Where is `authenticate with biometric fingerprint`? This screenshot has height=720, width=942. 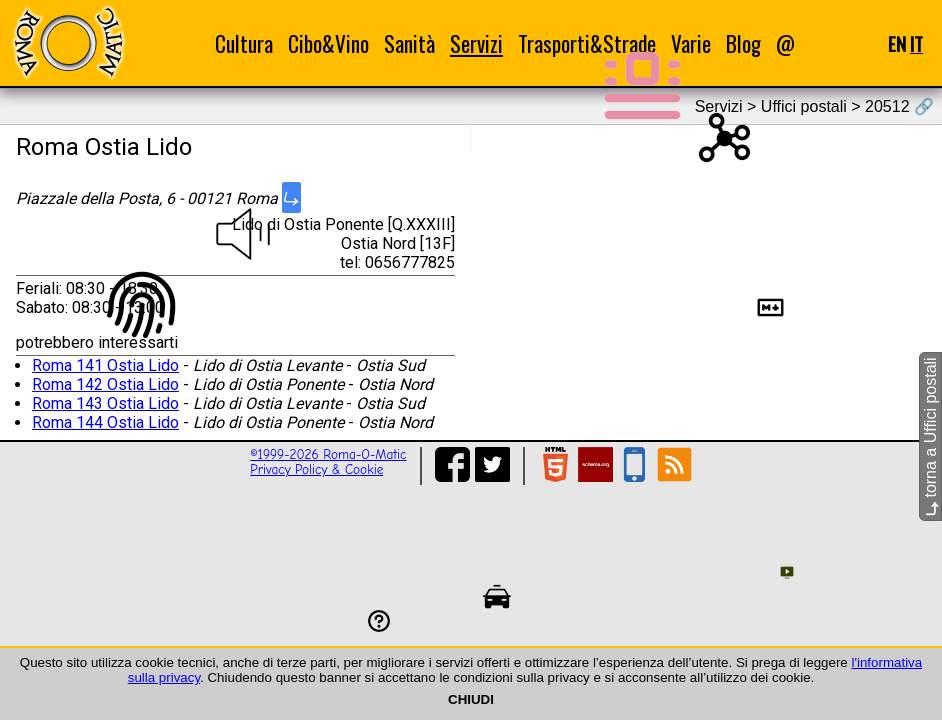 authenticate with biometric fingerprint is located at coordinates (142, 305).